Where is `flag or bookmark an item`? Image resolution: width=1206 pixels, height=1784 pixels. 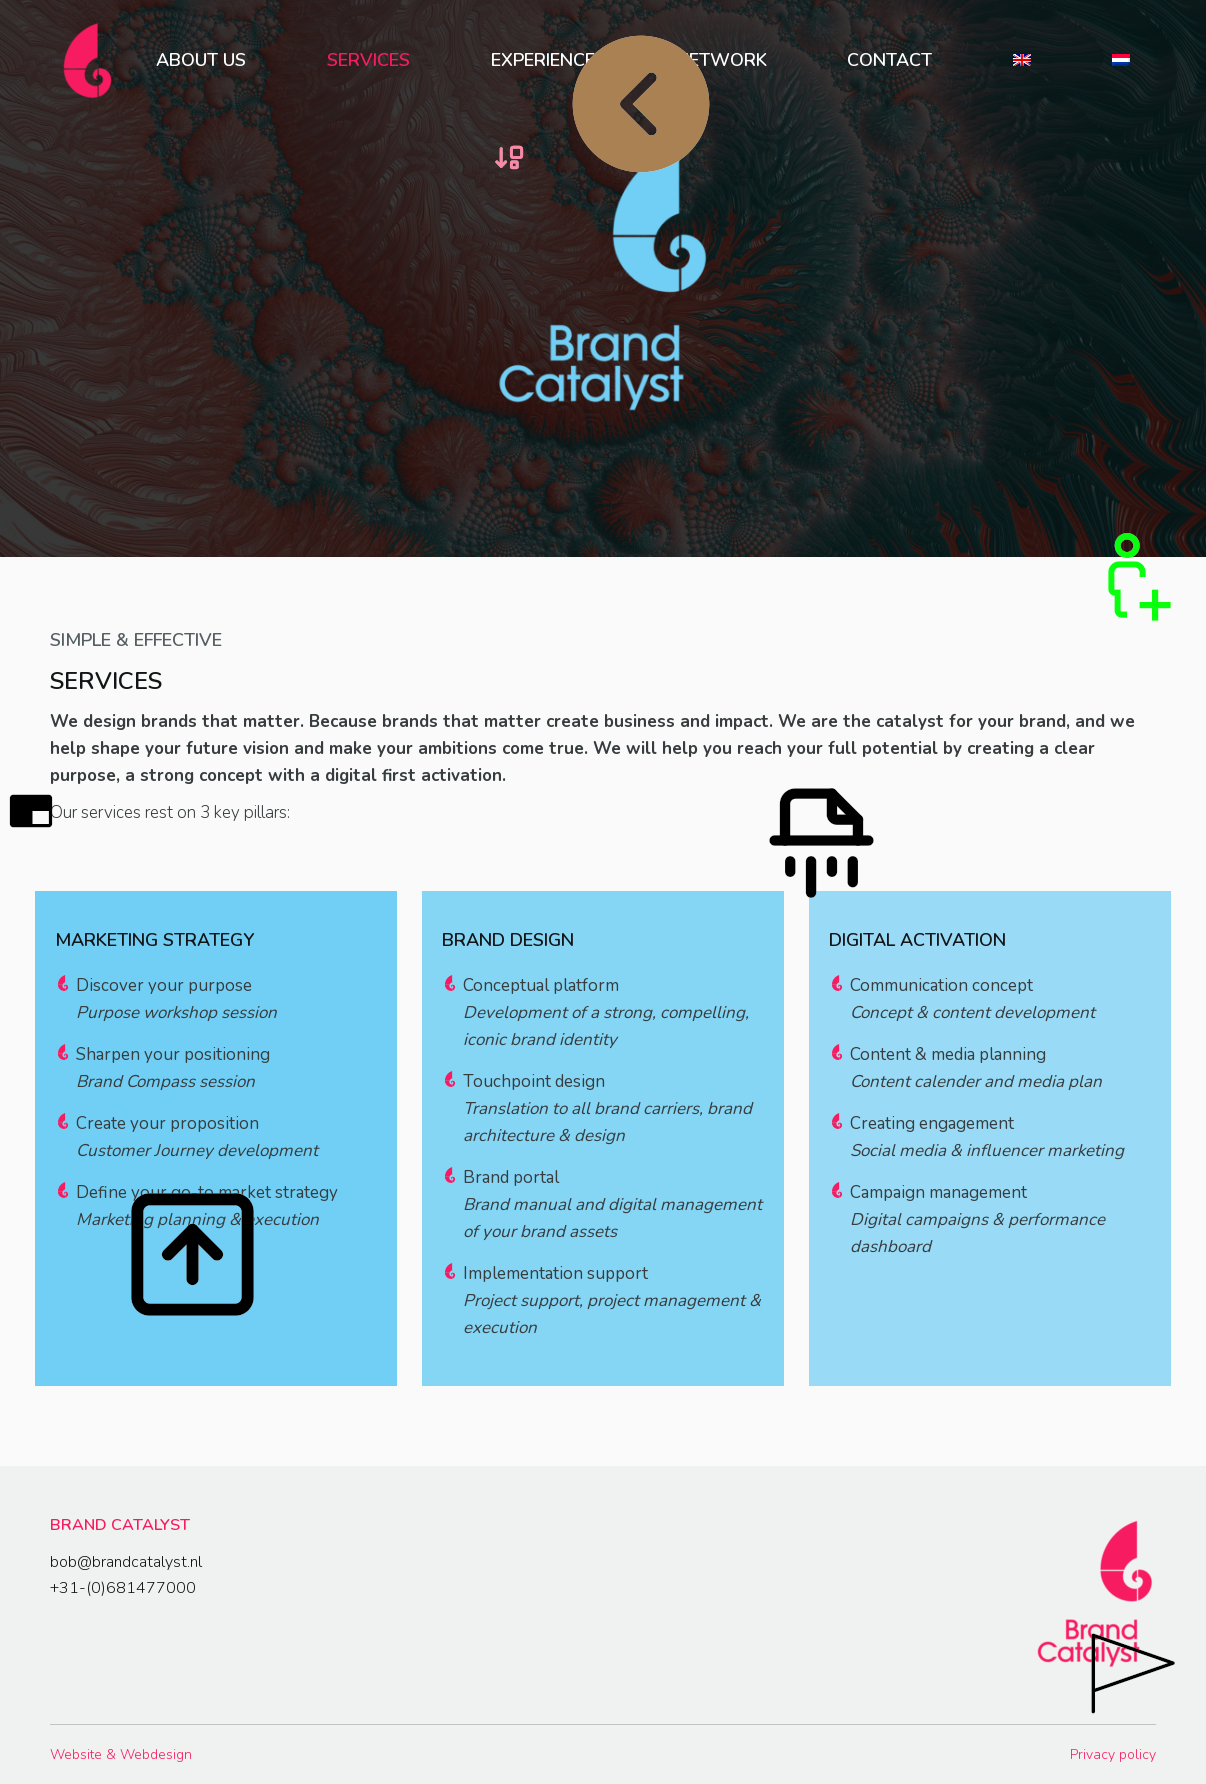
flag or bookmark an item is located at coordinates (1124, 1673).